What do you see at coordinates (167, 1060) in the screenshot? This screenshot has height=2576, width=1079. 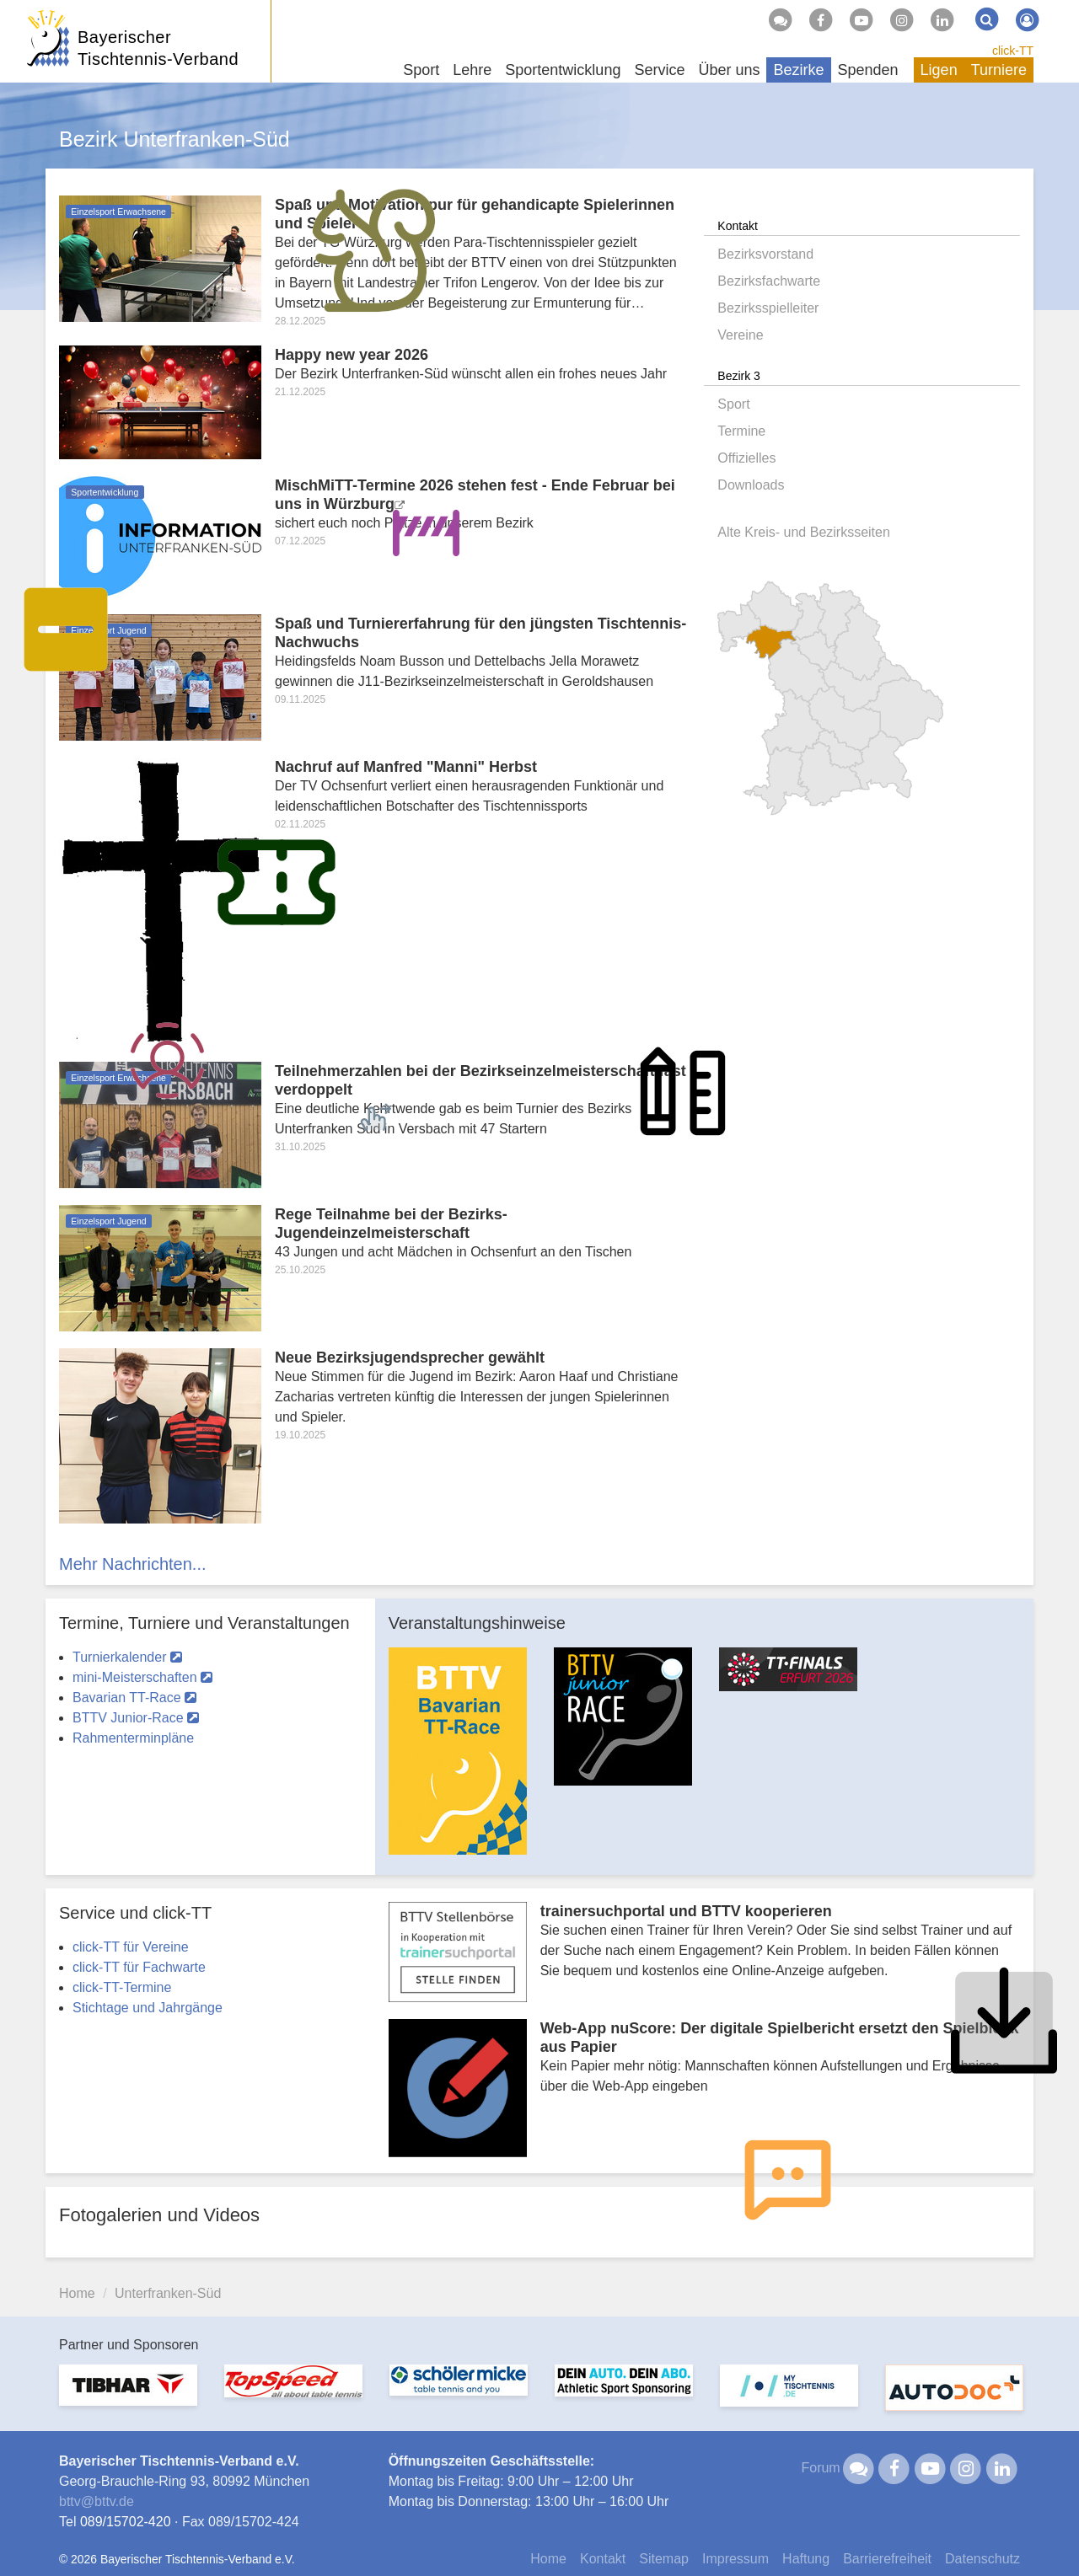 I see `incomplete or pending user profile` at bounding box center [167, 1060].